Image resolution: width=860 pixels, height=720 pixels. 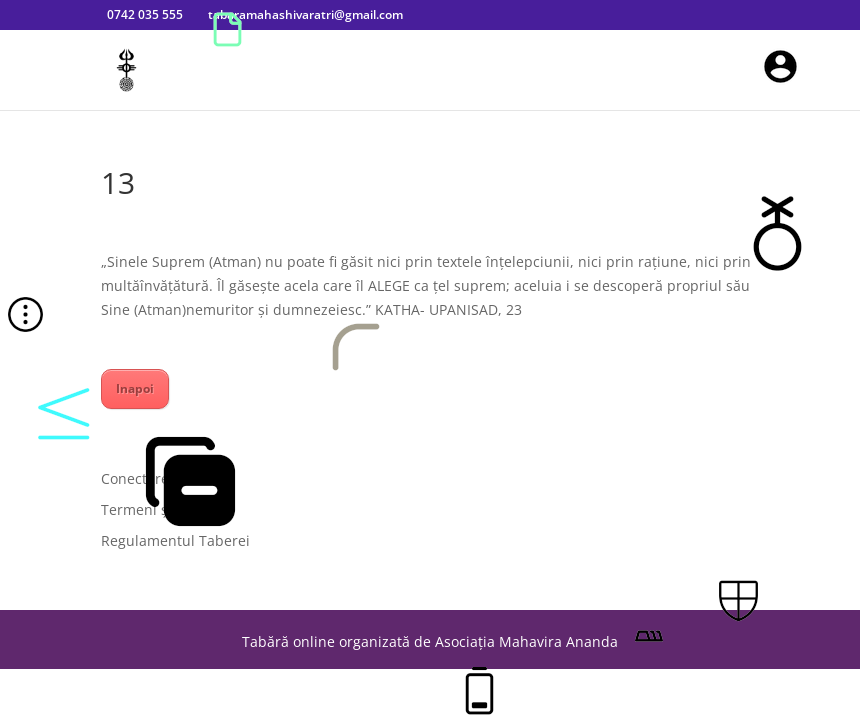 I want to click on open or view a file, so click(x=227, y=29).